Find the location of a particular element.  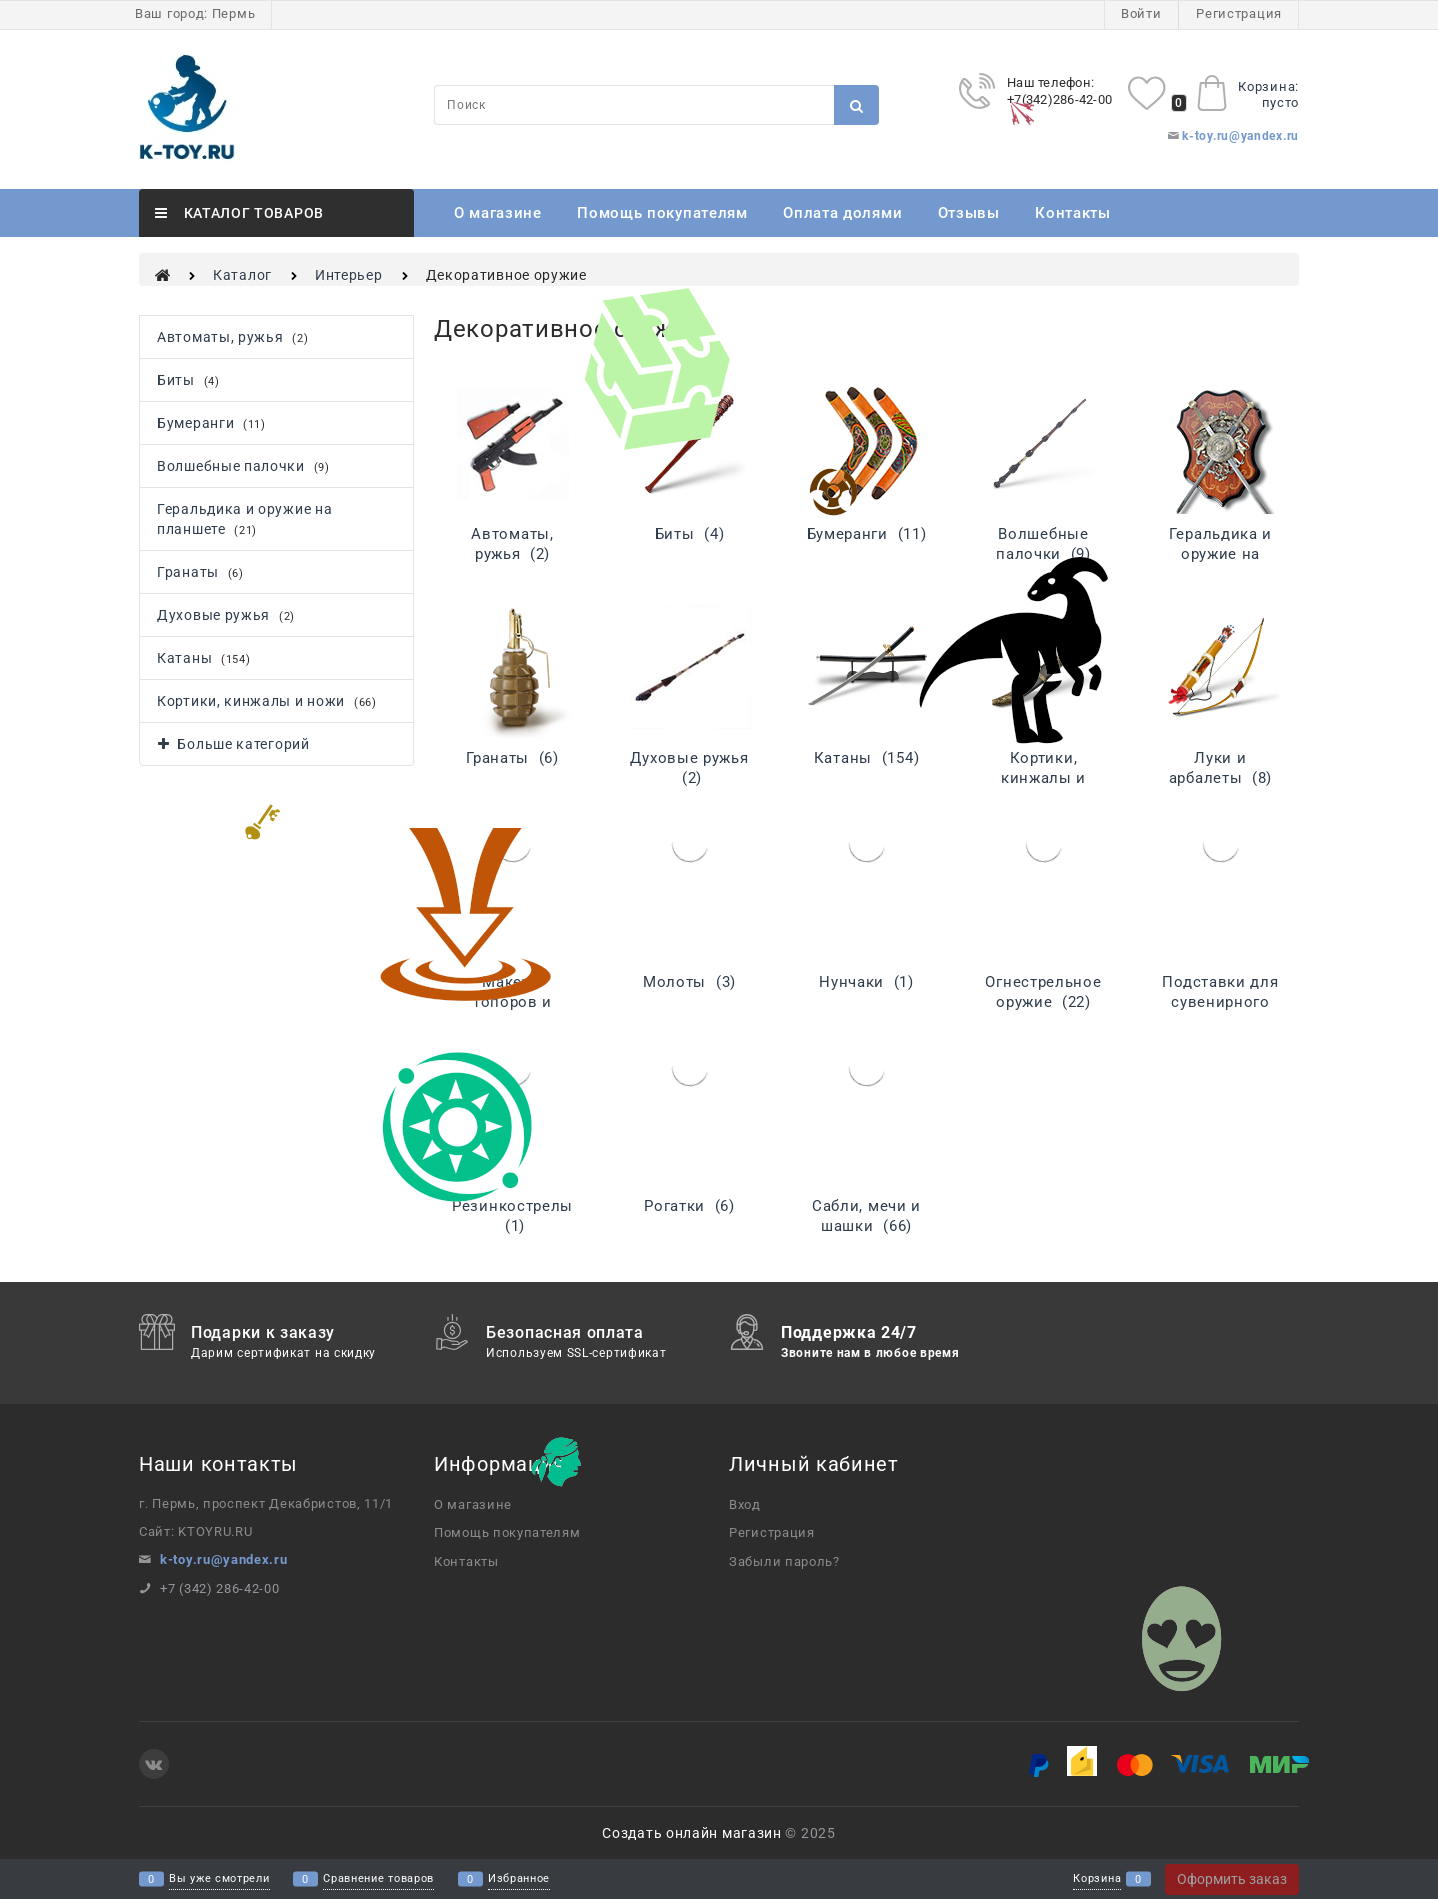

access security or authentication settings is located at coordinates (263, 822).